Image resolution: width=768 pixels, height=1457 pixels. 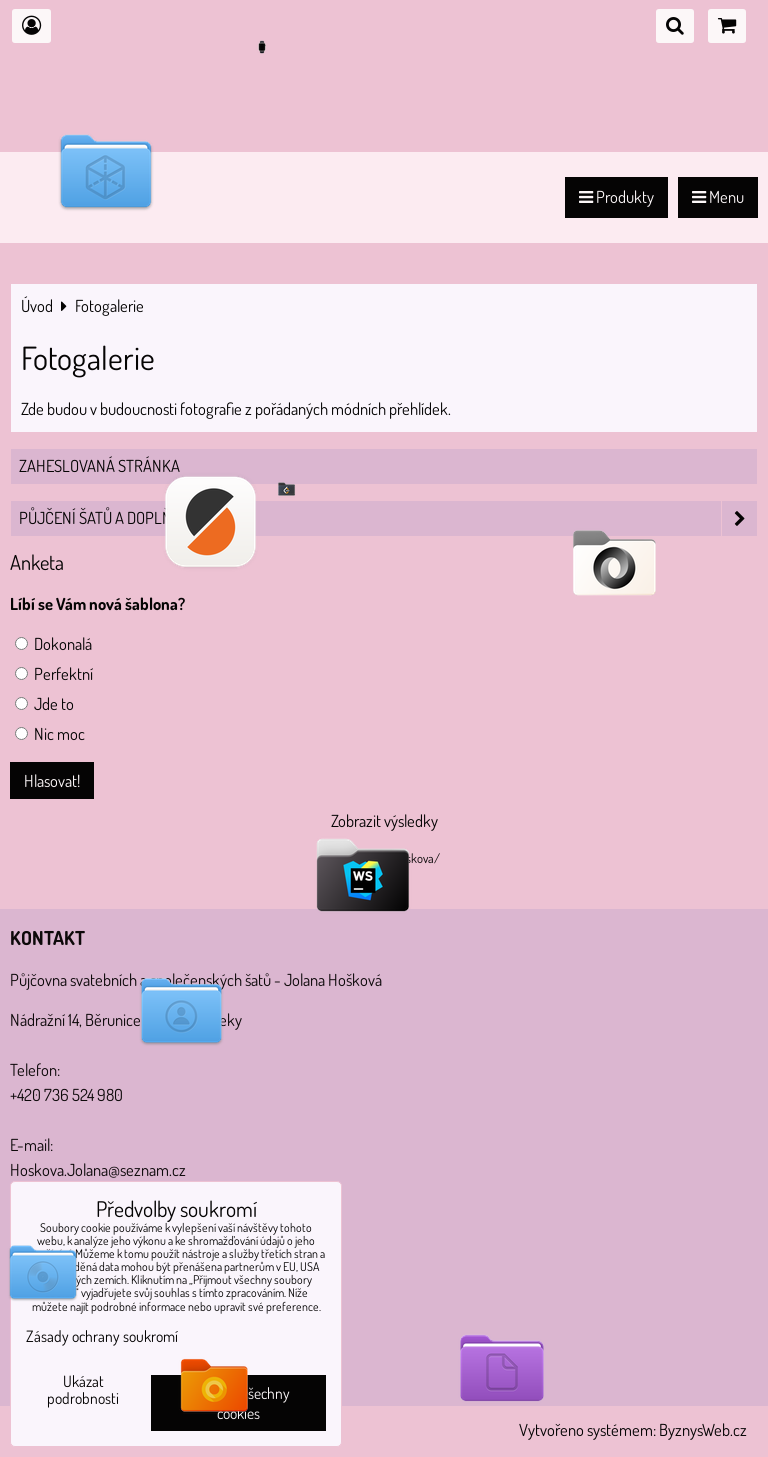 What do you see at coordinates (43, 1272) in the screenshot?
I see `open your recordings folder` at bounding box center [43, 1272].